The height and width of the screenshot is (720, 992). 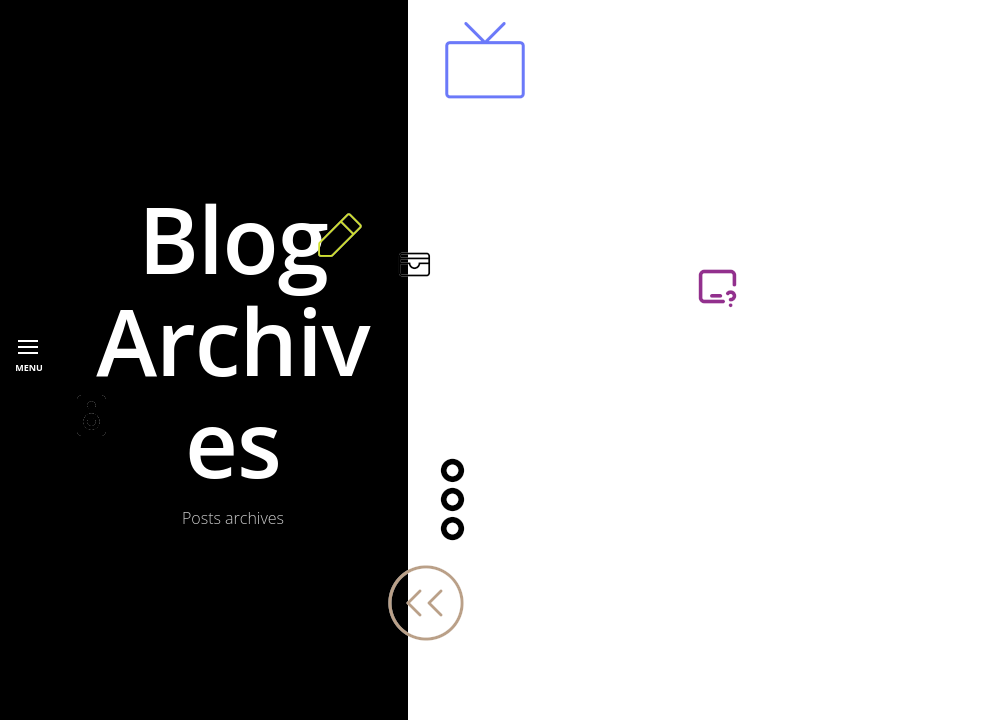 I want to click on open more options menu, so click(x=452, y=499).